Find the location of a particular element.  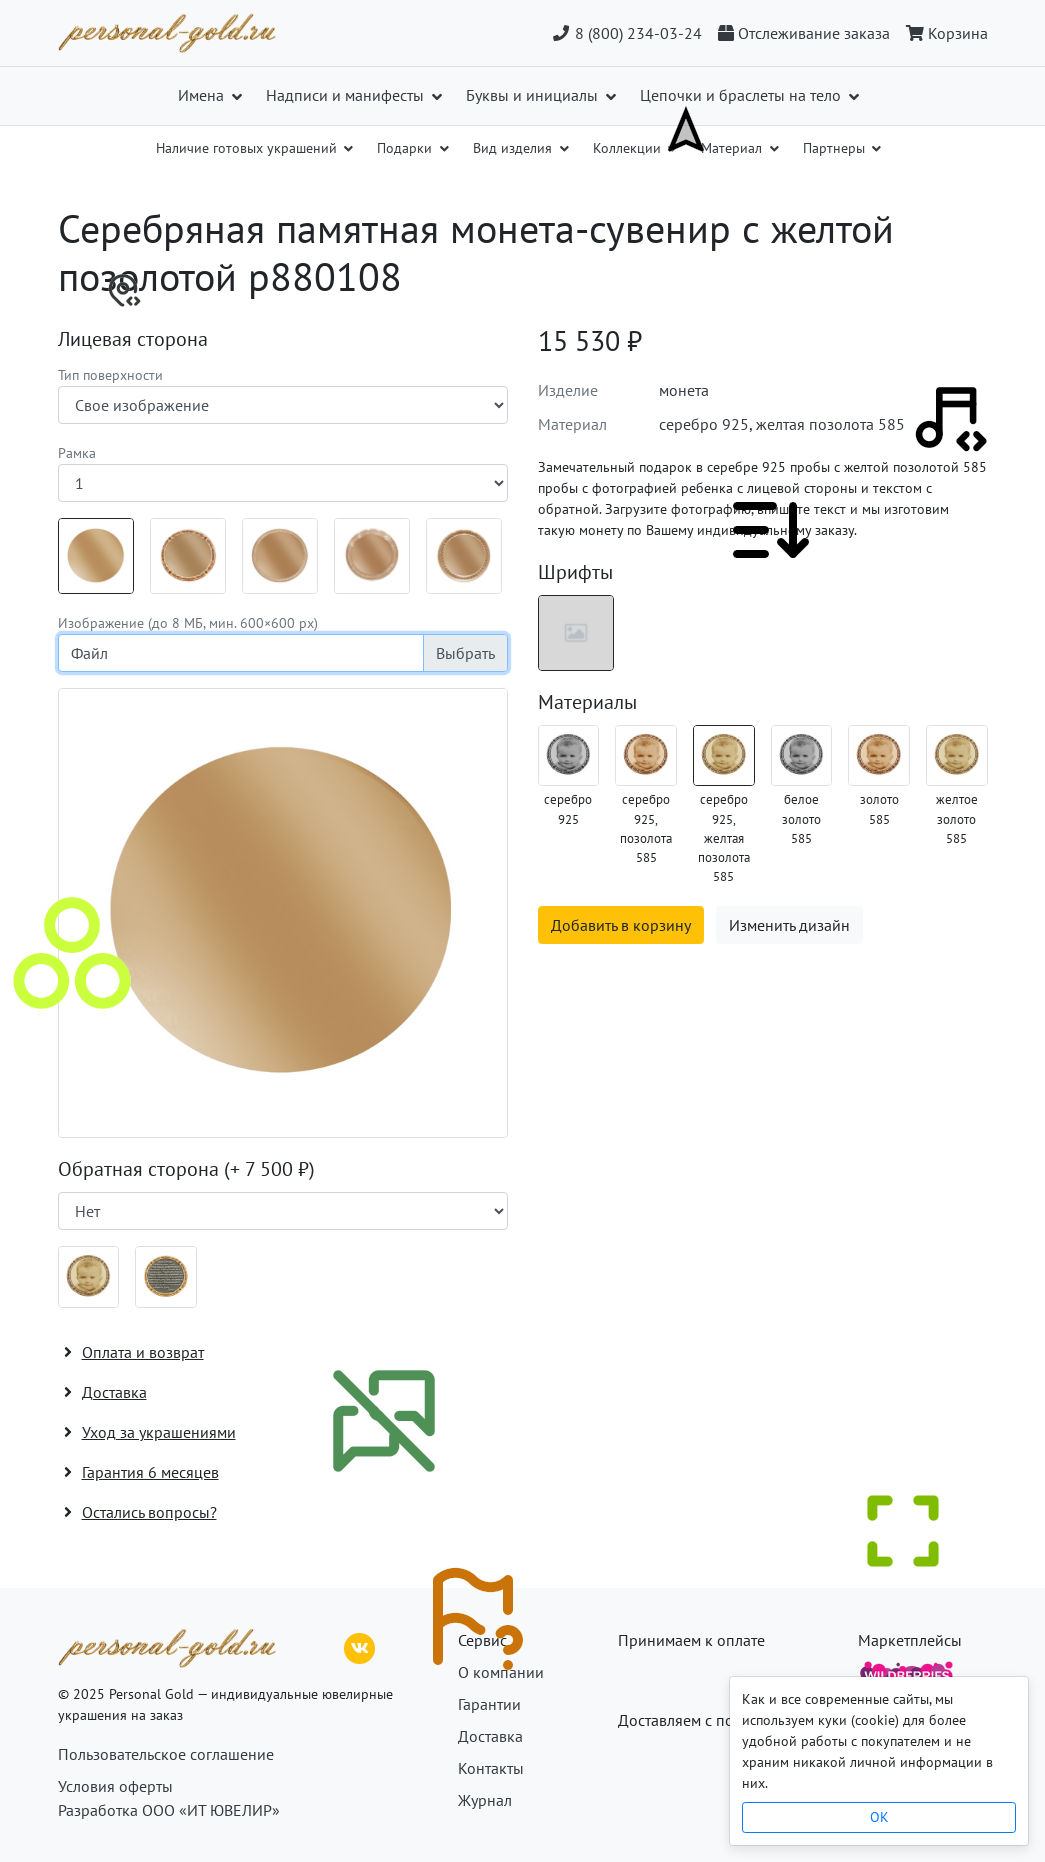

view connected groups or clusters is located at coordinates (72, 953).